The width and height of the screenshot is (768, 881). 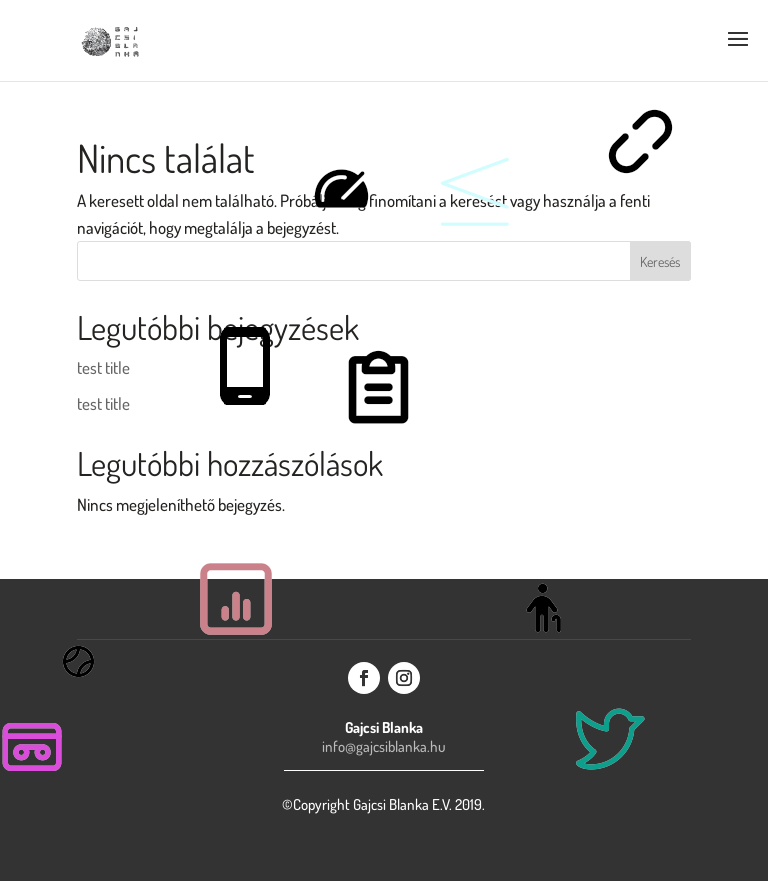 I want to click on access phone or calling features, so click(x=245, y=366).